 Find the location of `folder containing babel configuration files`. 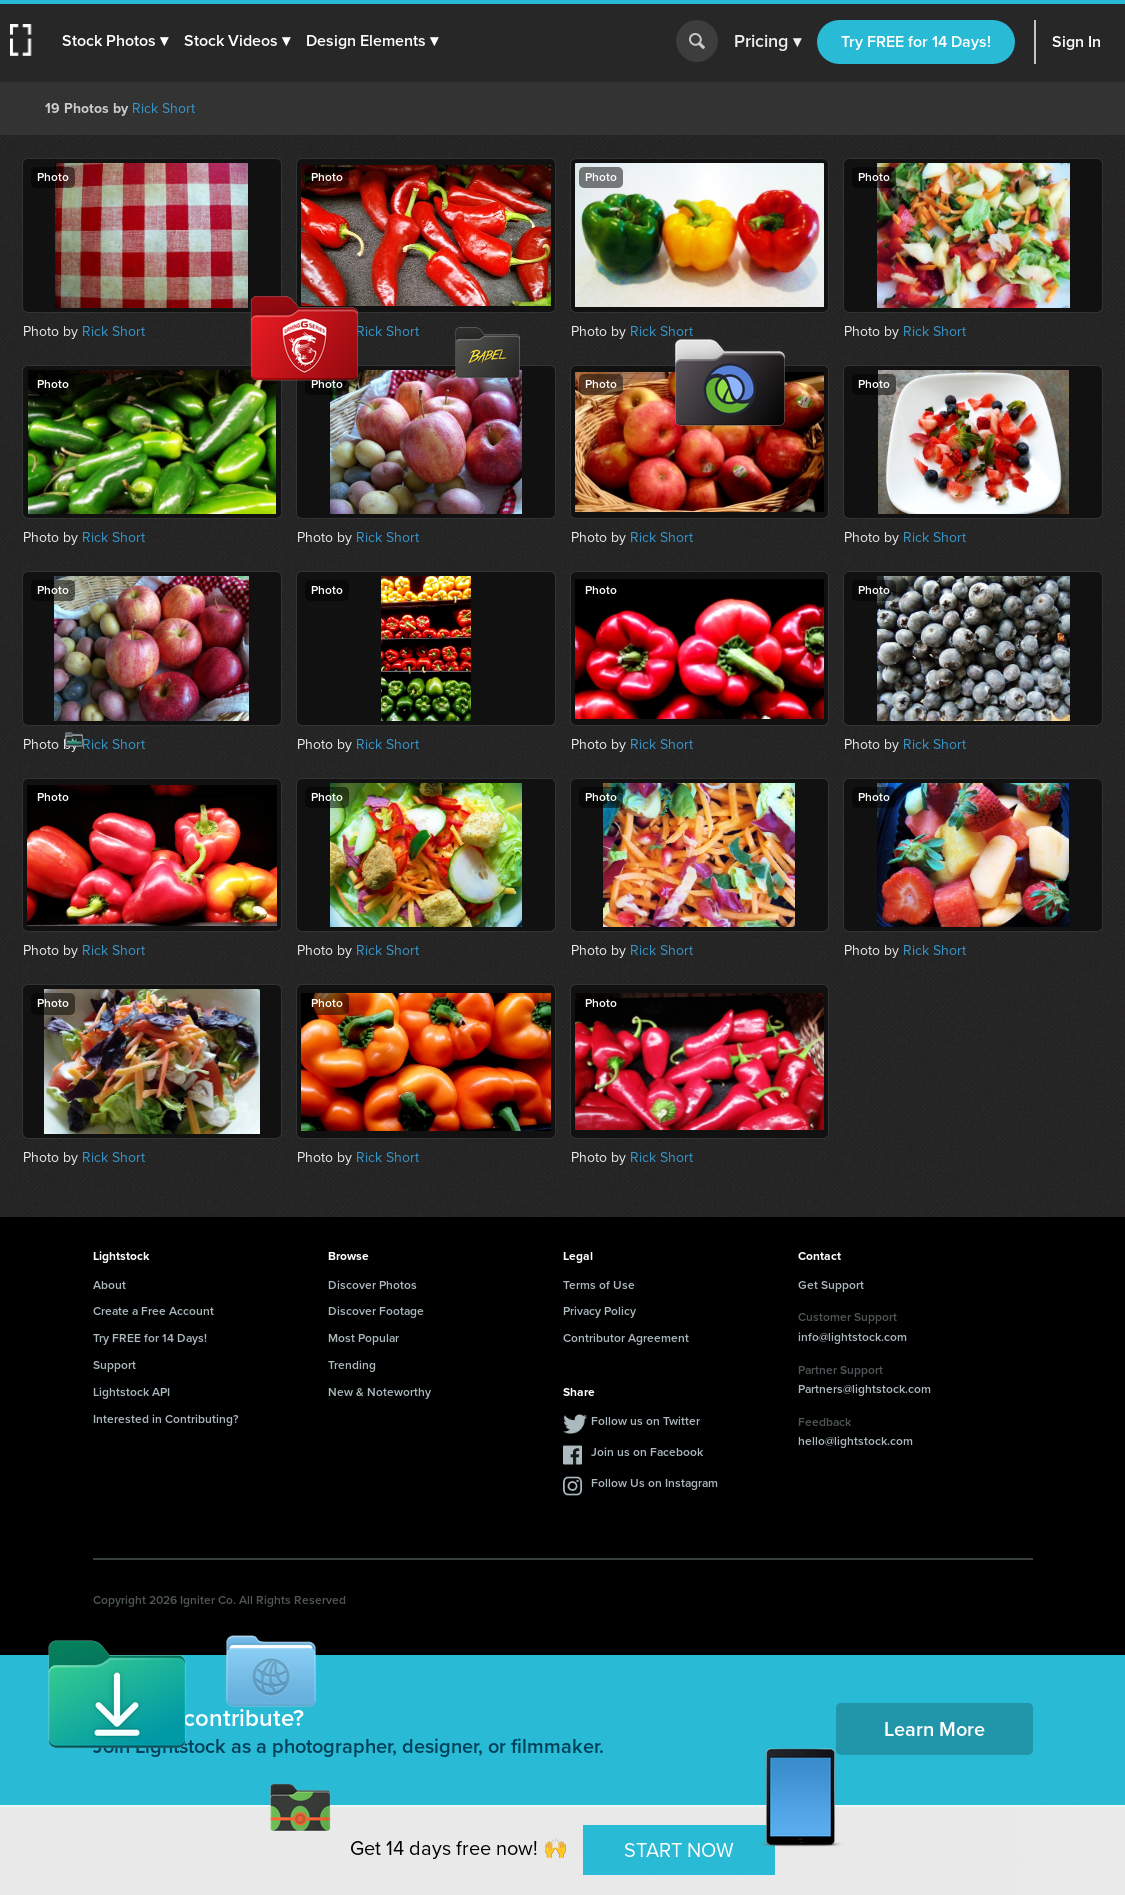

folder containing babel configuration files is located at coordinates (487, 354).